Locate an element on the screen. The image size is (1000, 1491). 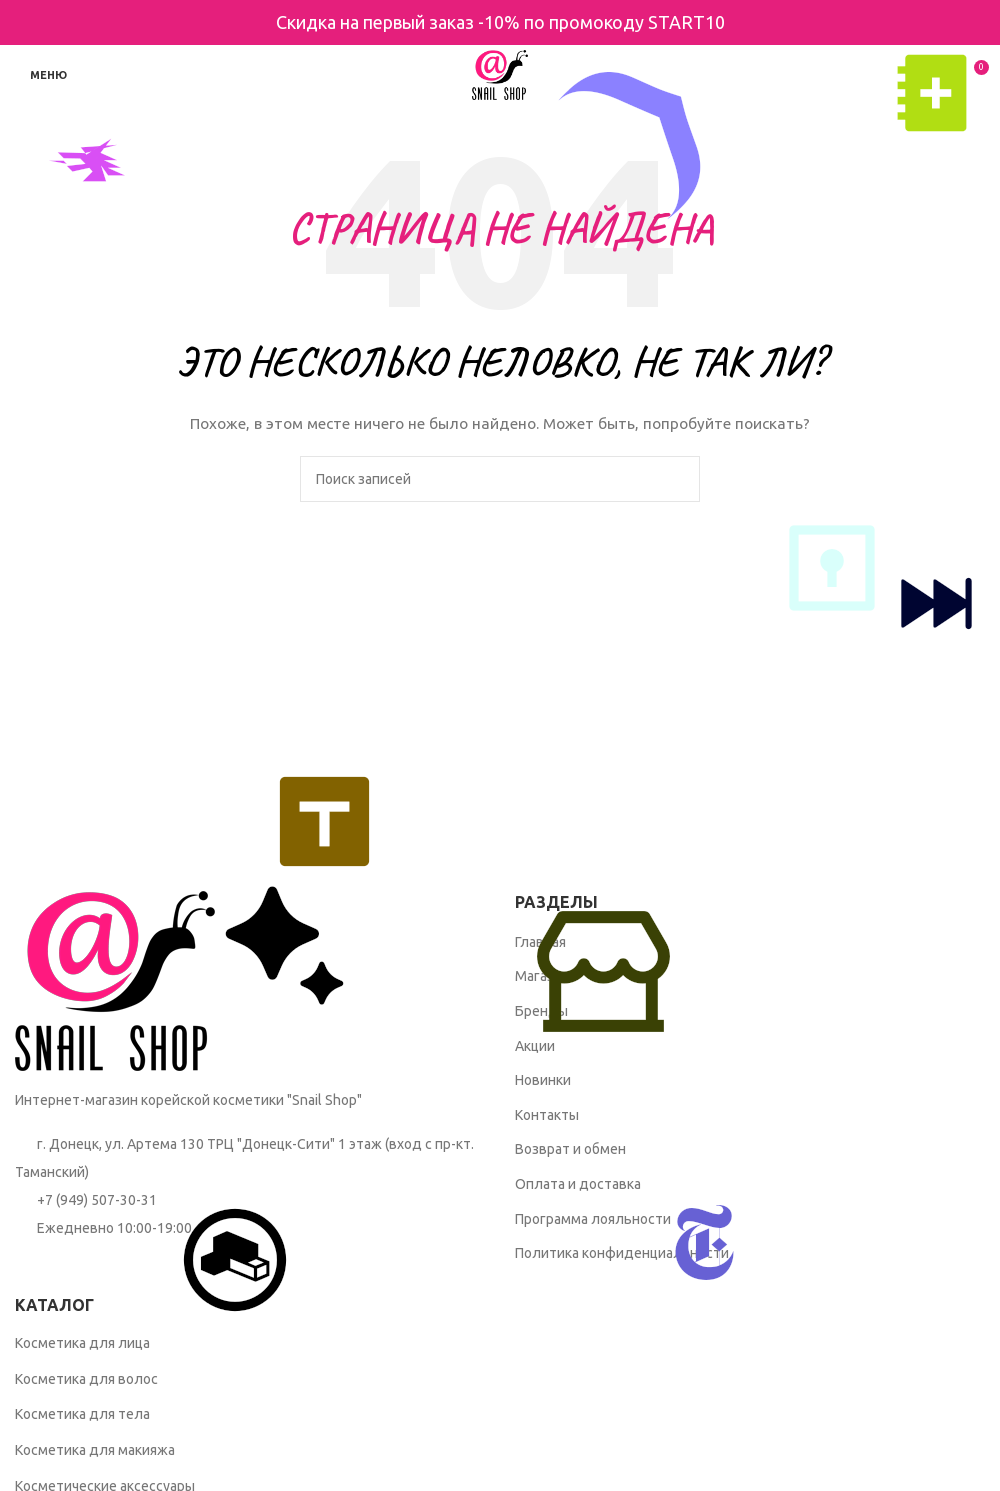
open the new york times app is located at coordinates (704, 1242).